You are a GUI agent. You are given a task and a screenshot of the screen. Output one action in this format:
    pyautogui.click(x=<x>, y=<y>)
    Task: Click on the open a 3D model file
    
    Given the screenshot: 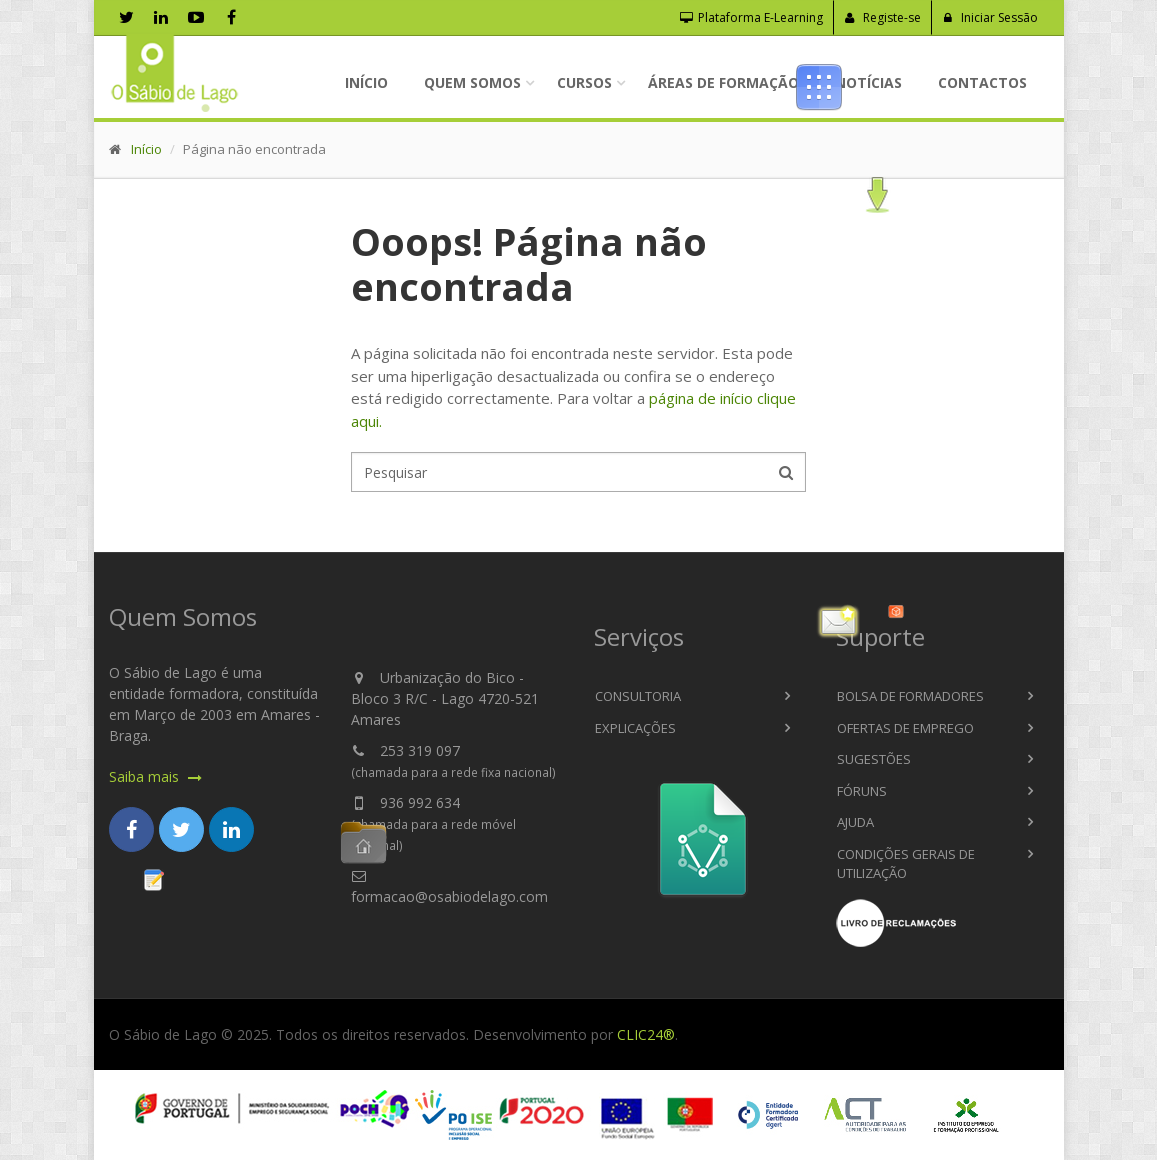 What is the action you would take?
    pyautogui.click(x=896, y=611)
    